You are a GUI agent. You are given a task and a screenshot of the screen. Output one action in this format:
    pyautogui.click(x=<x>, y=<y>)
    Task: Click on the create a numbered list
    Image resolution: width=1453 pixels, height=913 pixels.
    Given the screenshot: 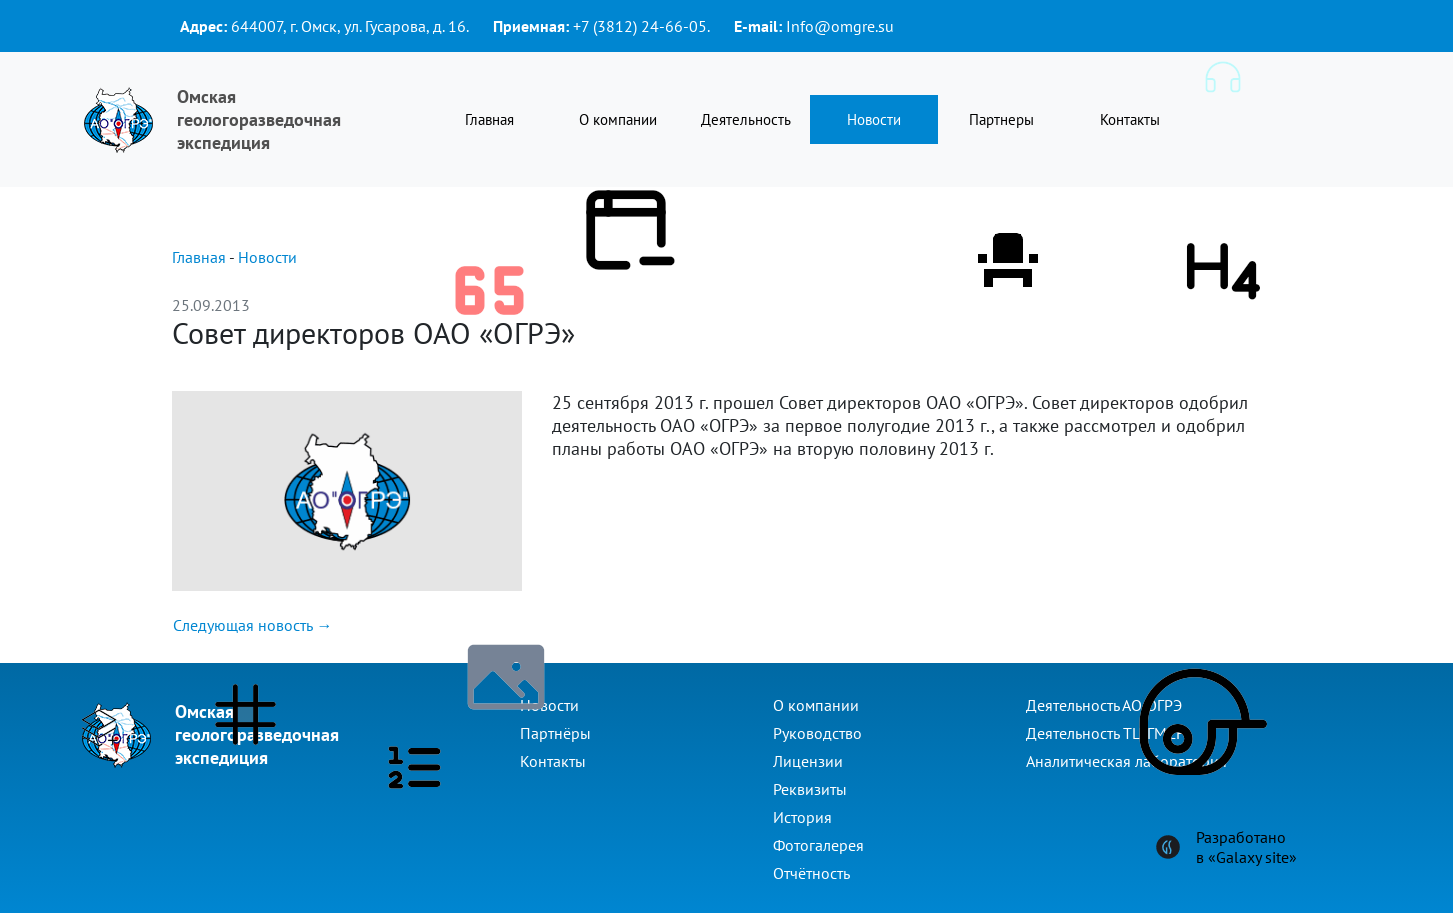 What is the action you would take?
    pyautogui.click(x=414, y=767)
    